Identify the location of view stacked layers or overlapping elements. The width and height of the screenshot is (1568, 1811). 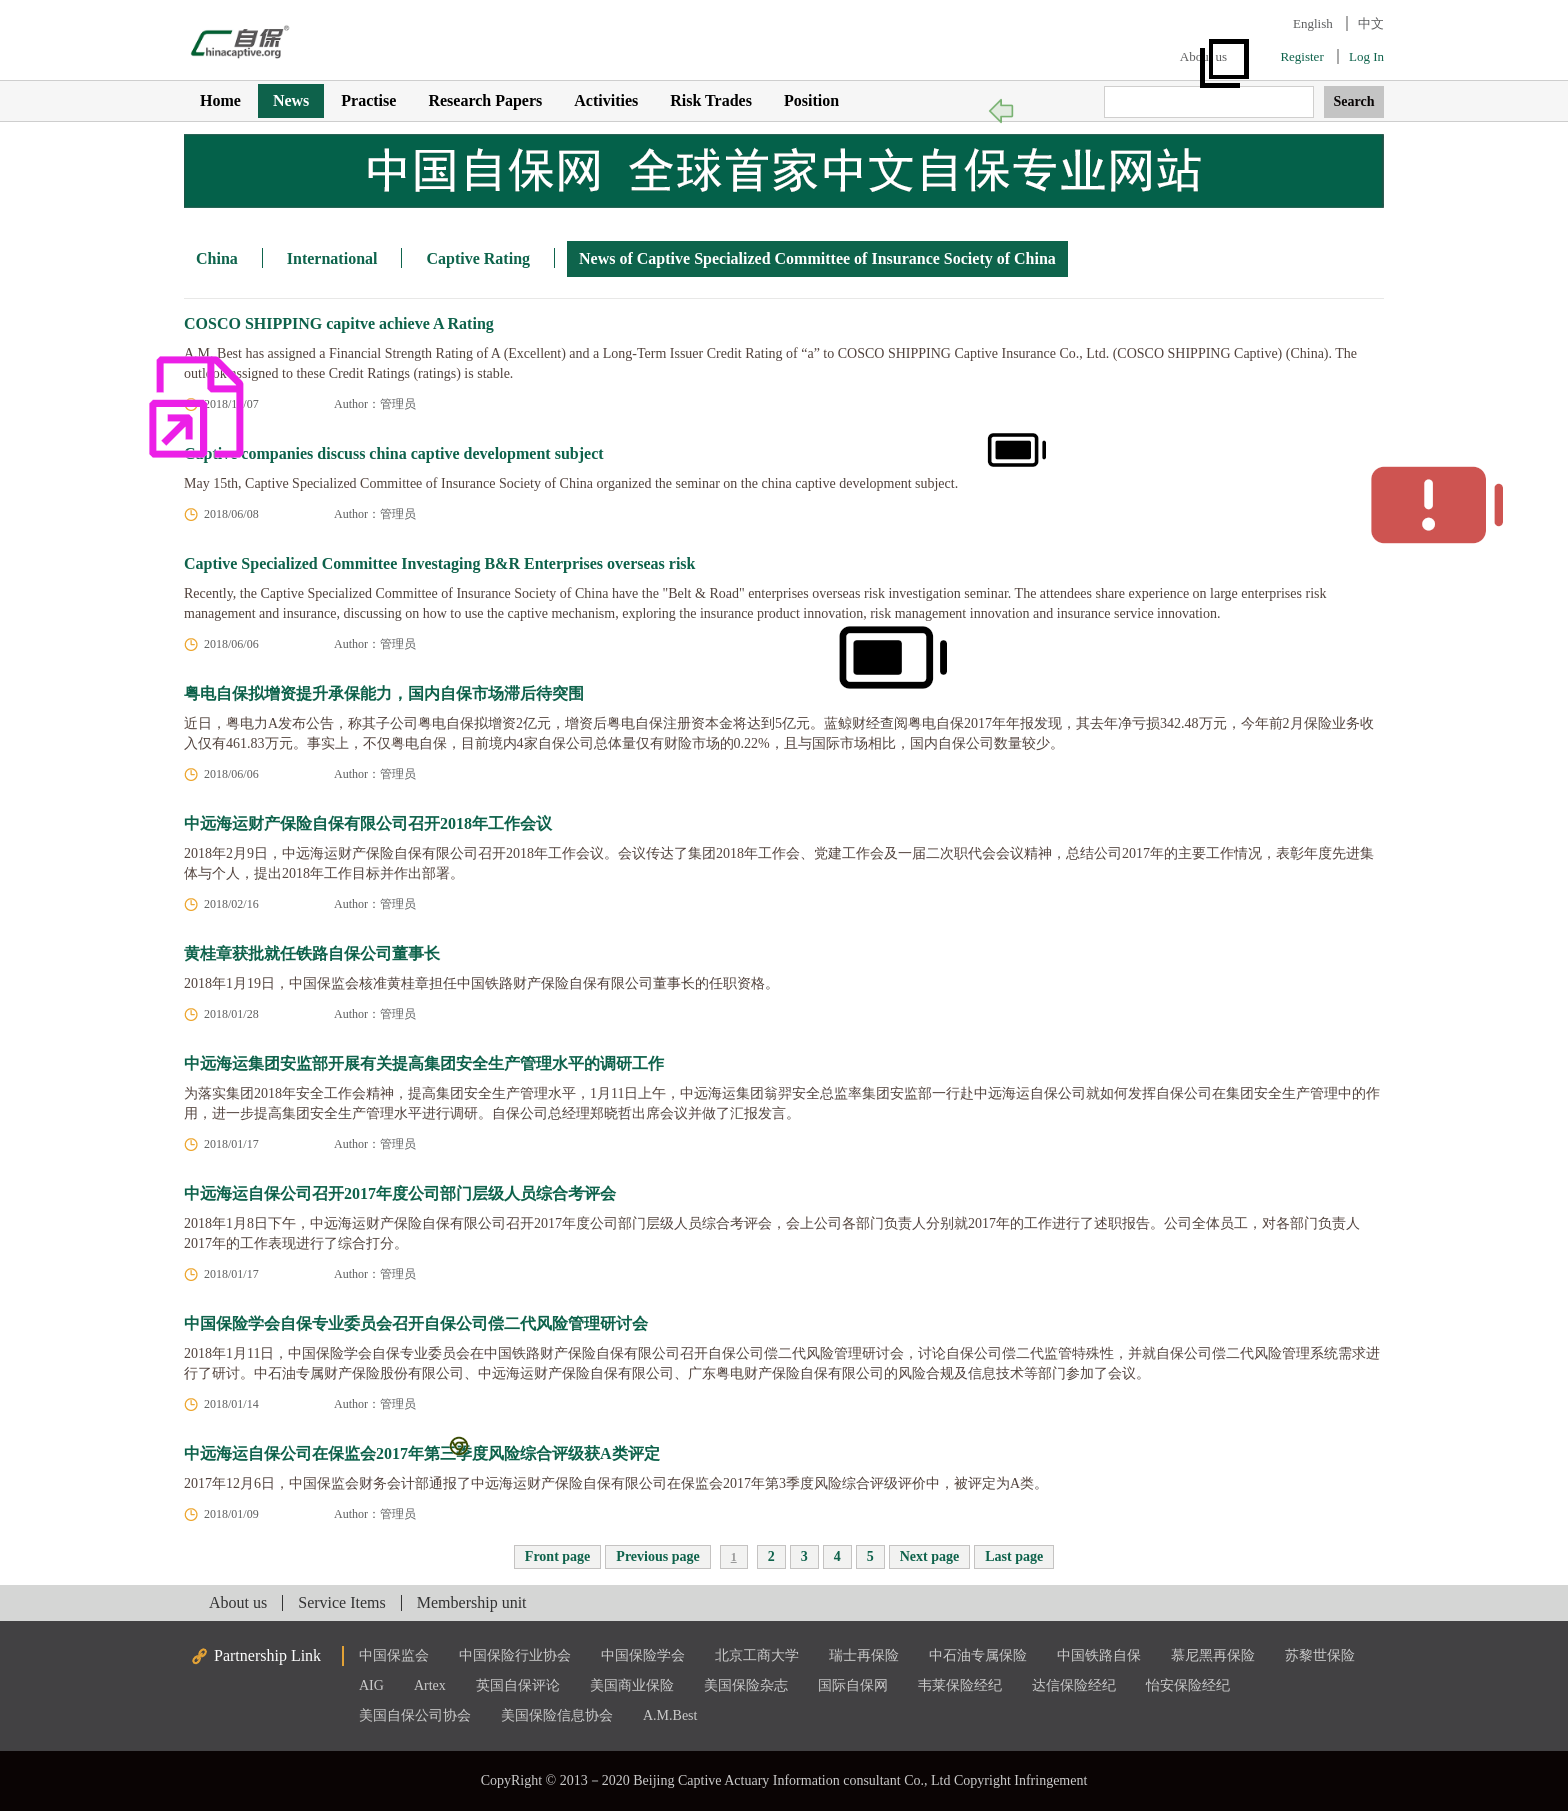
(1224, 63).